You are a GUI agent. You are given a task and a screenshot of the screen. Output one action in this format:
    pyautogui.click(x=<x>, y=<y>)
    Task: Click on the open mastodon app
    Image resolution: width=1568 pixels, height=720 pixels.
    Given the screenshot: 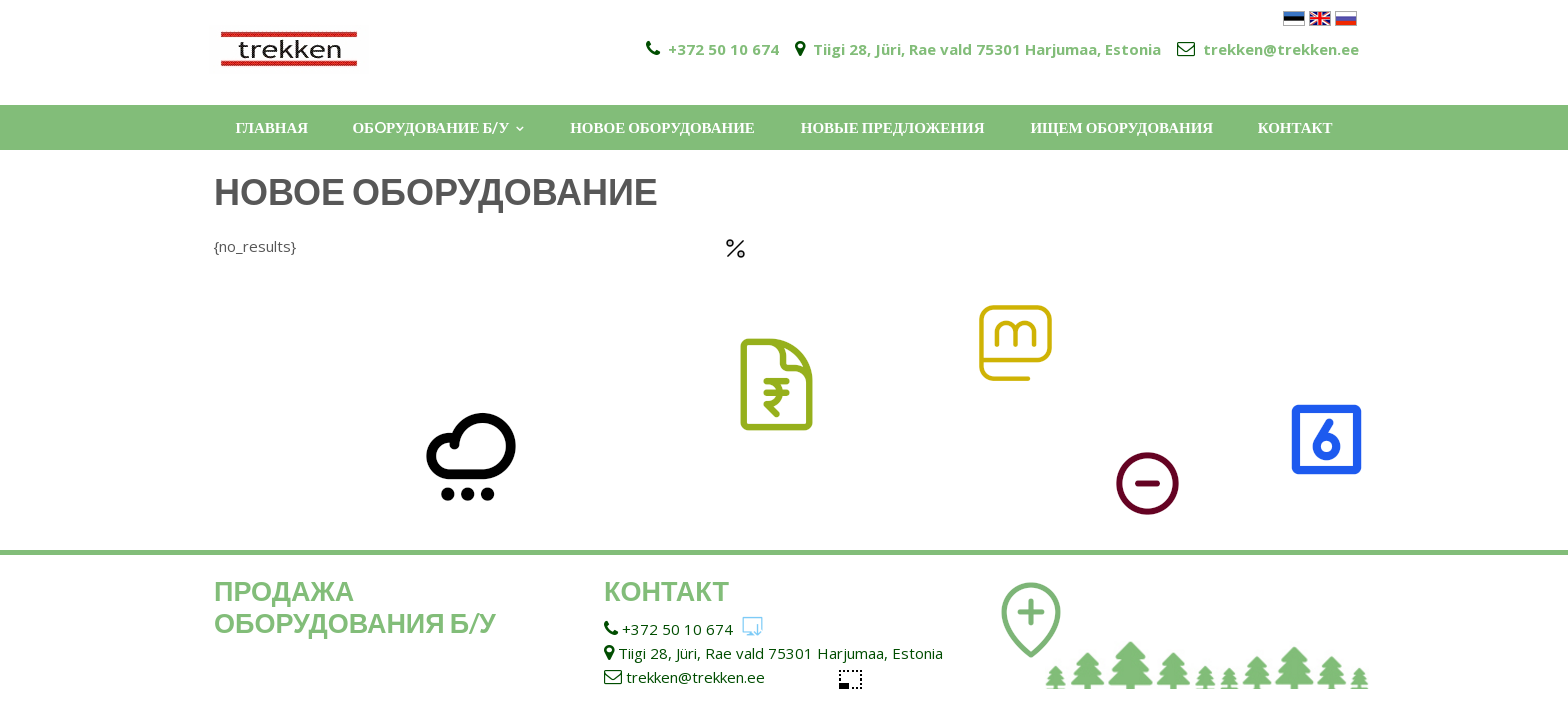 What is the action you would take?
    pyautogui.click(x=1015, y=341)
    